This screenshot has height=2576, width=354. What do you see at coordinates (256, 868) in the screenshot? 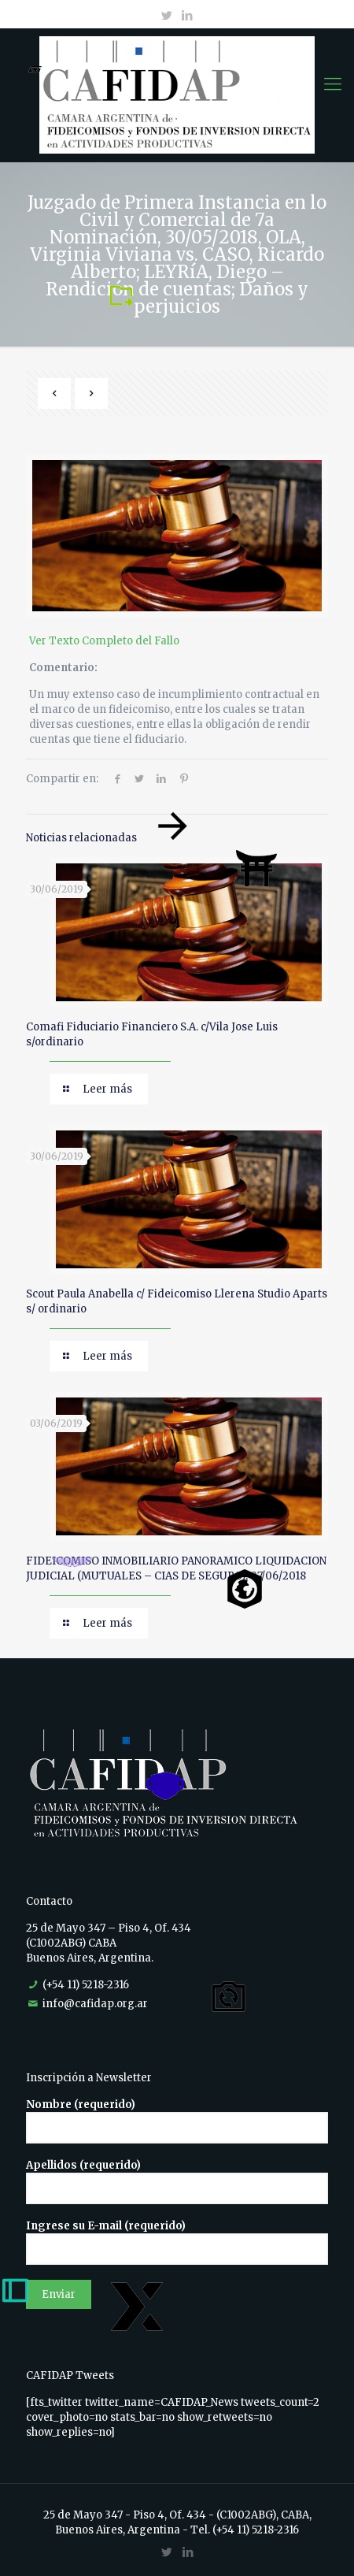
I see `jinja templating engine logo` at bounding box center [256, 868].